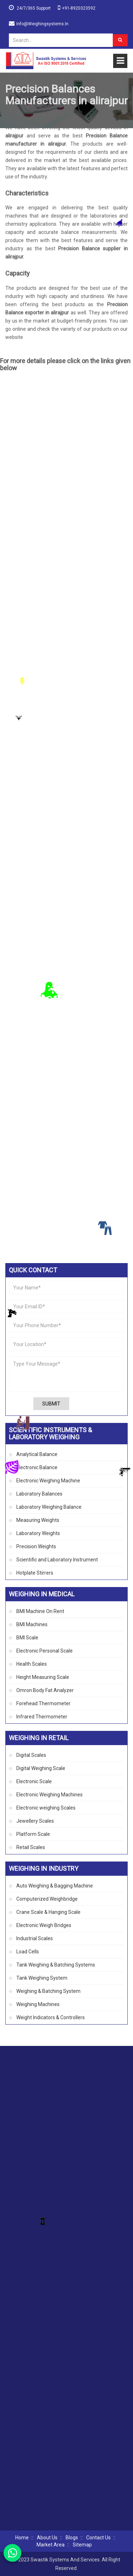 Image resolution: width=133 pixels, height=2576 pixels. Describe the element at coordinates (125, 1472) in the screenshot. I see `select pistol or handgun weapon` at that location.